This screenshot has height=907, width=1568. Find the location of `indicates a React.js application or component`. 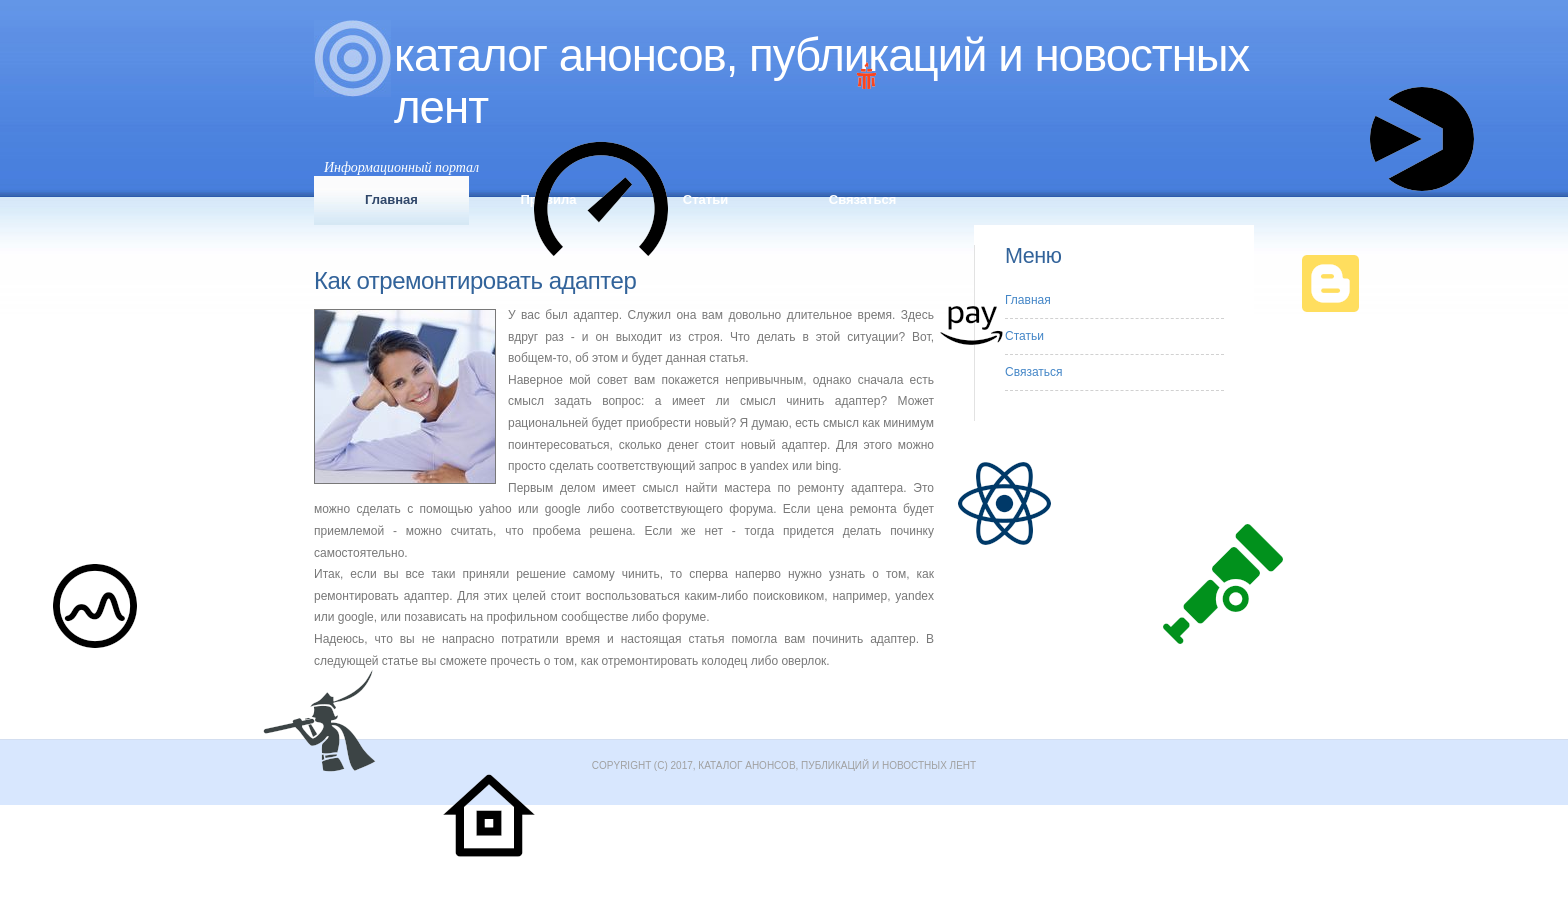

indicates a React.js application or component is located at coordinates (1004, 503).